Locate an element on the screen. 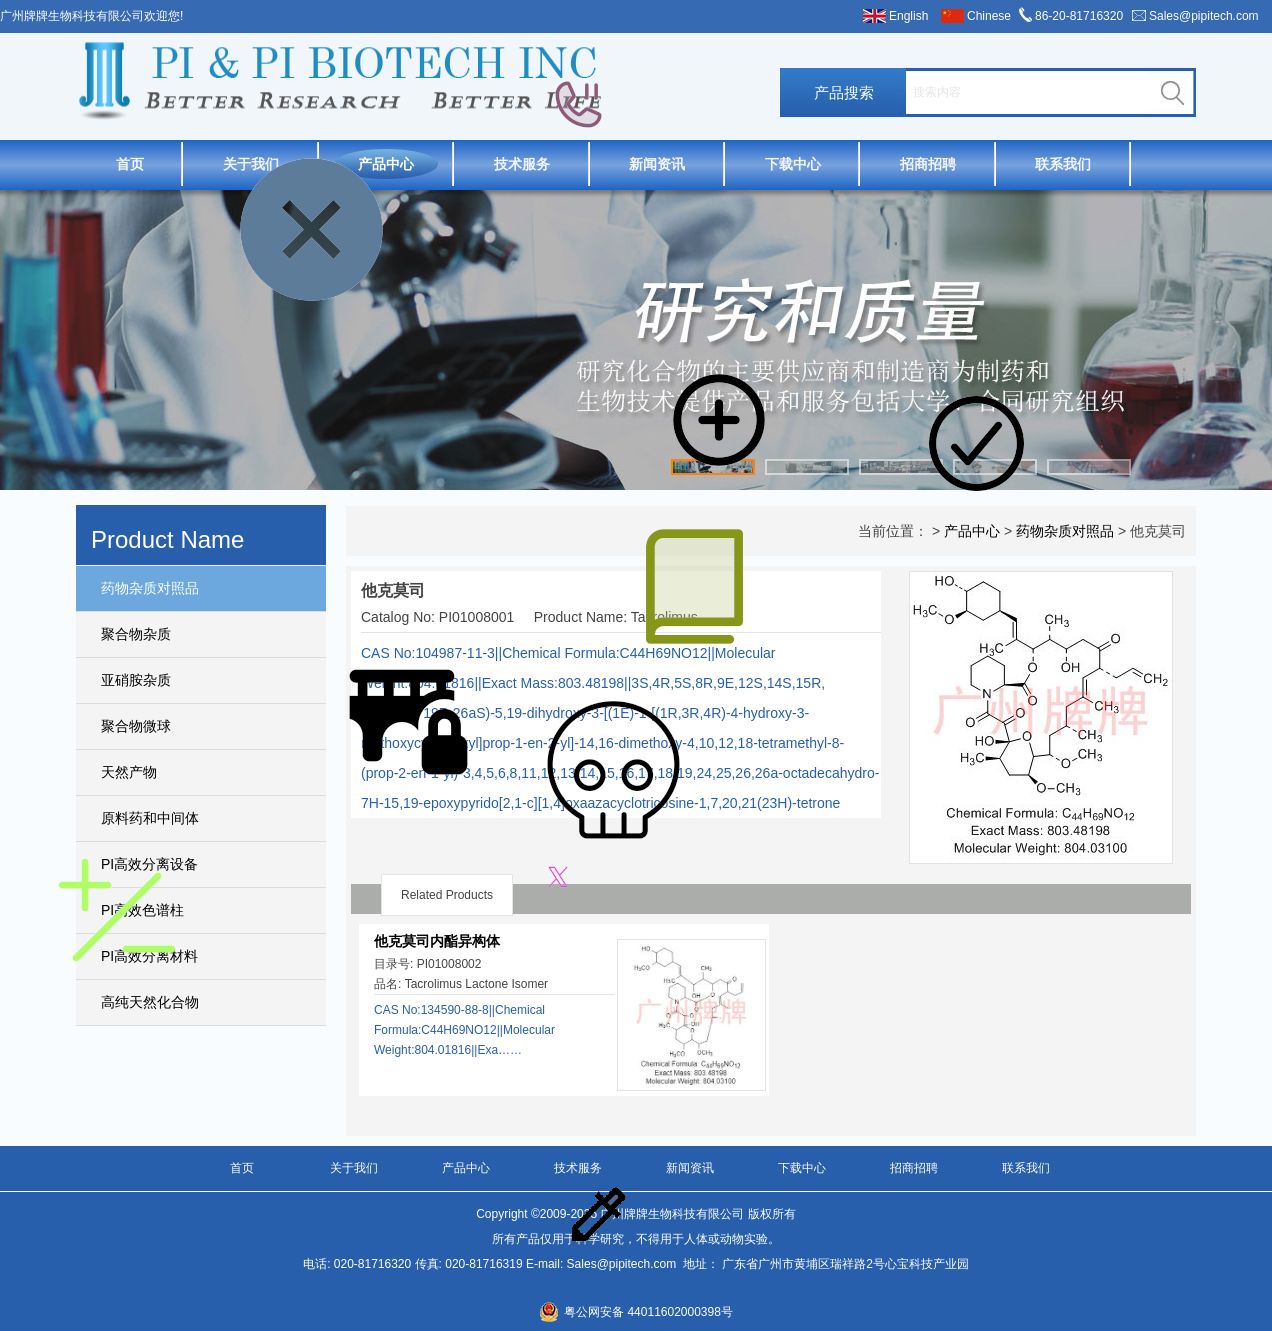 The image size is (1272, 1331). open a book or reading view is located at coordinates (694, 586).